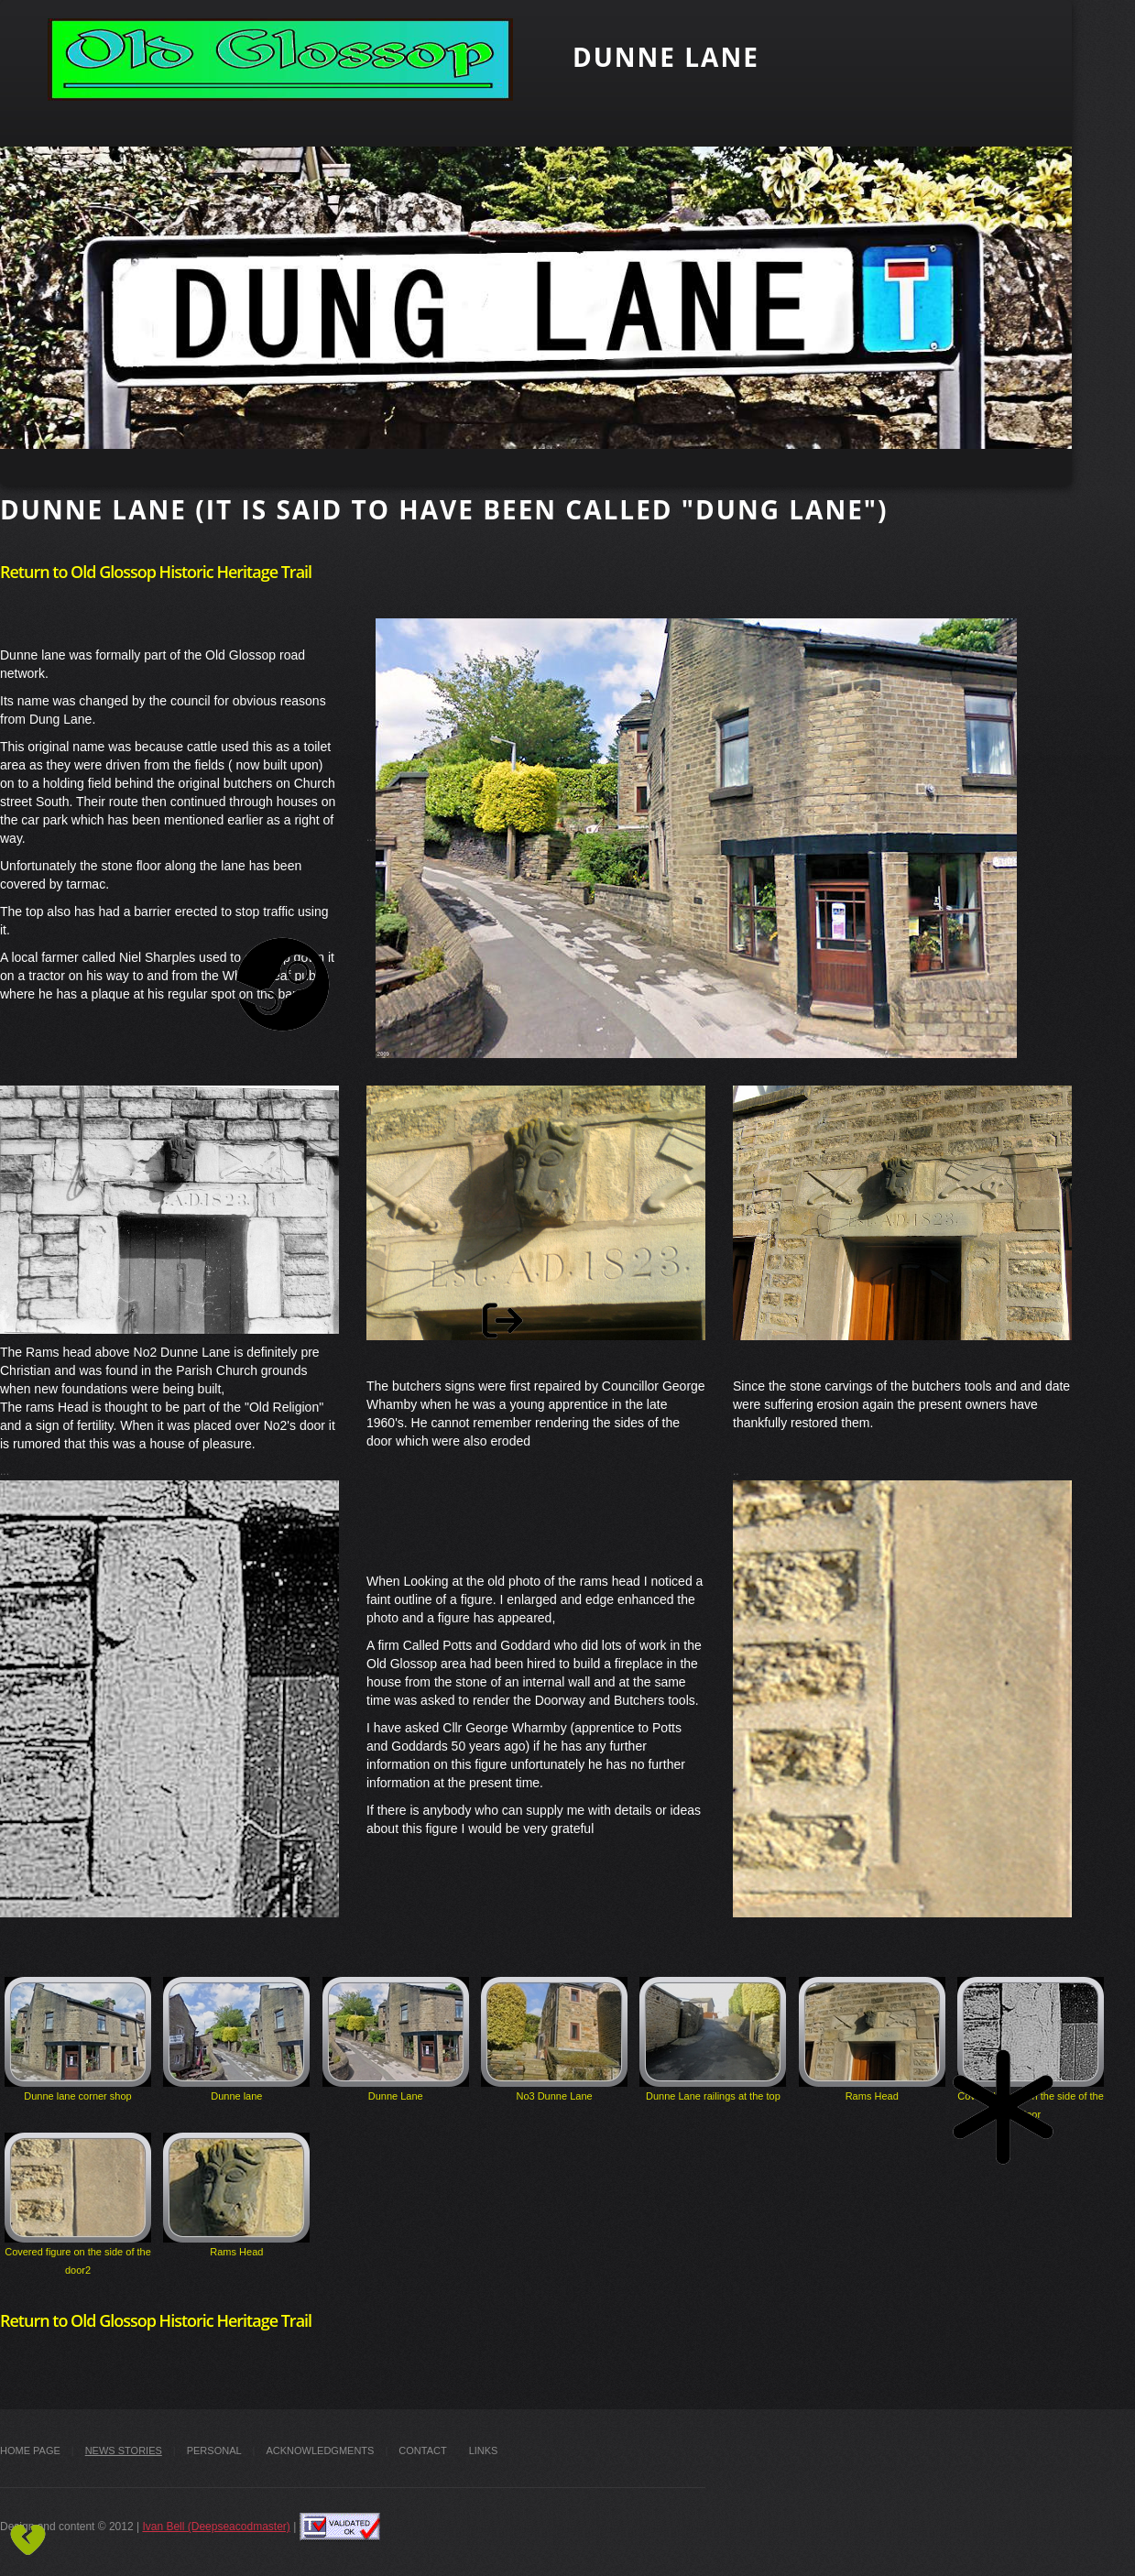 The width and height of the screenshot is (1135, 2576). What do you see at coordinates (282, 984) in the screenshot?
I see `open Steam gaming platform` at bounding box center [282, 984].